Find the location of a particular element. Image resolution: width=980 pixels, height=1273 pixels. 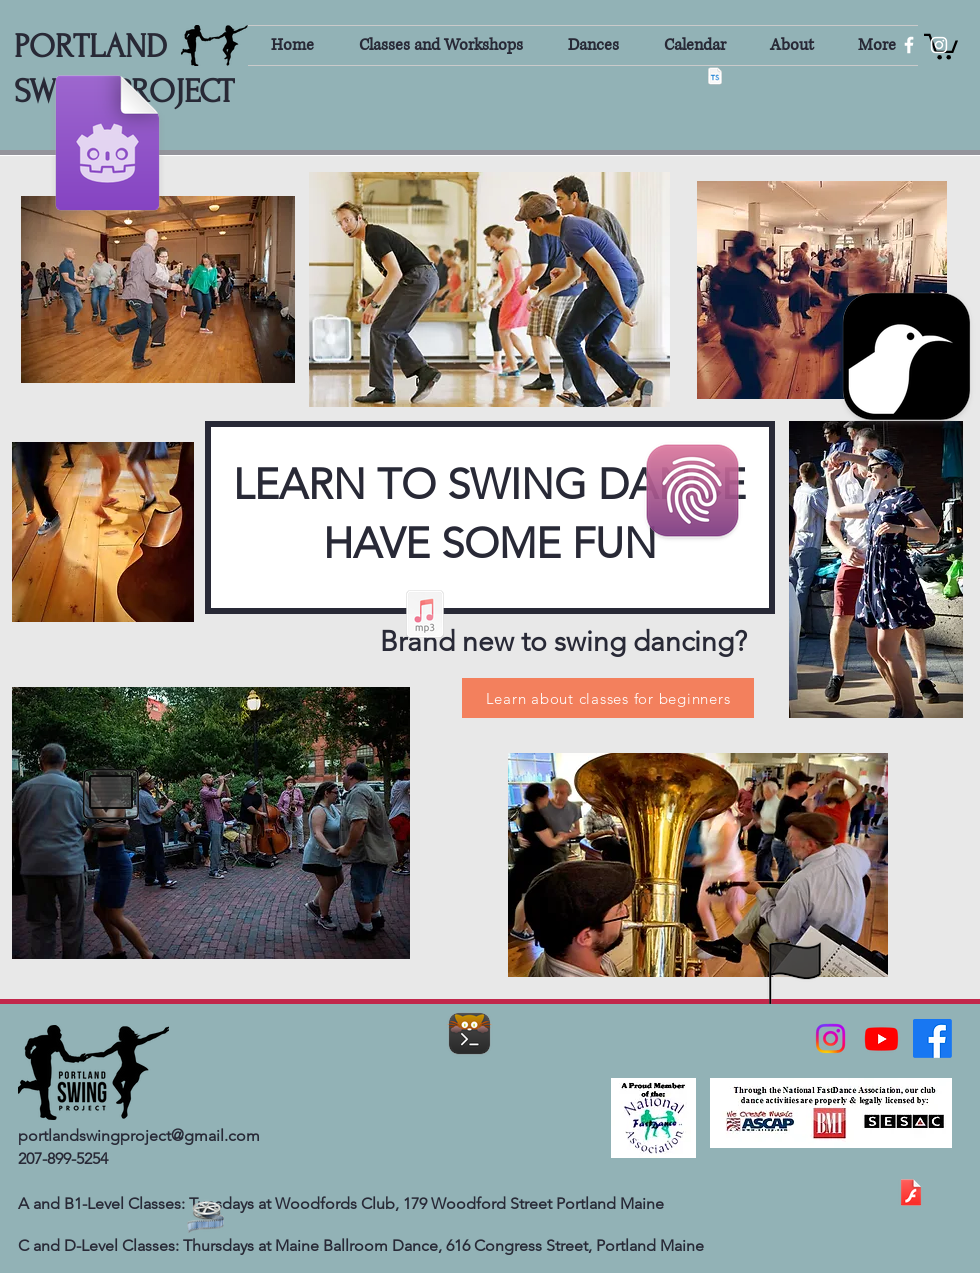

indicates a typescript source file is located at coordinates (715, 76).